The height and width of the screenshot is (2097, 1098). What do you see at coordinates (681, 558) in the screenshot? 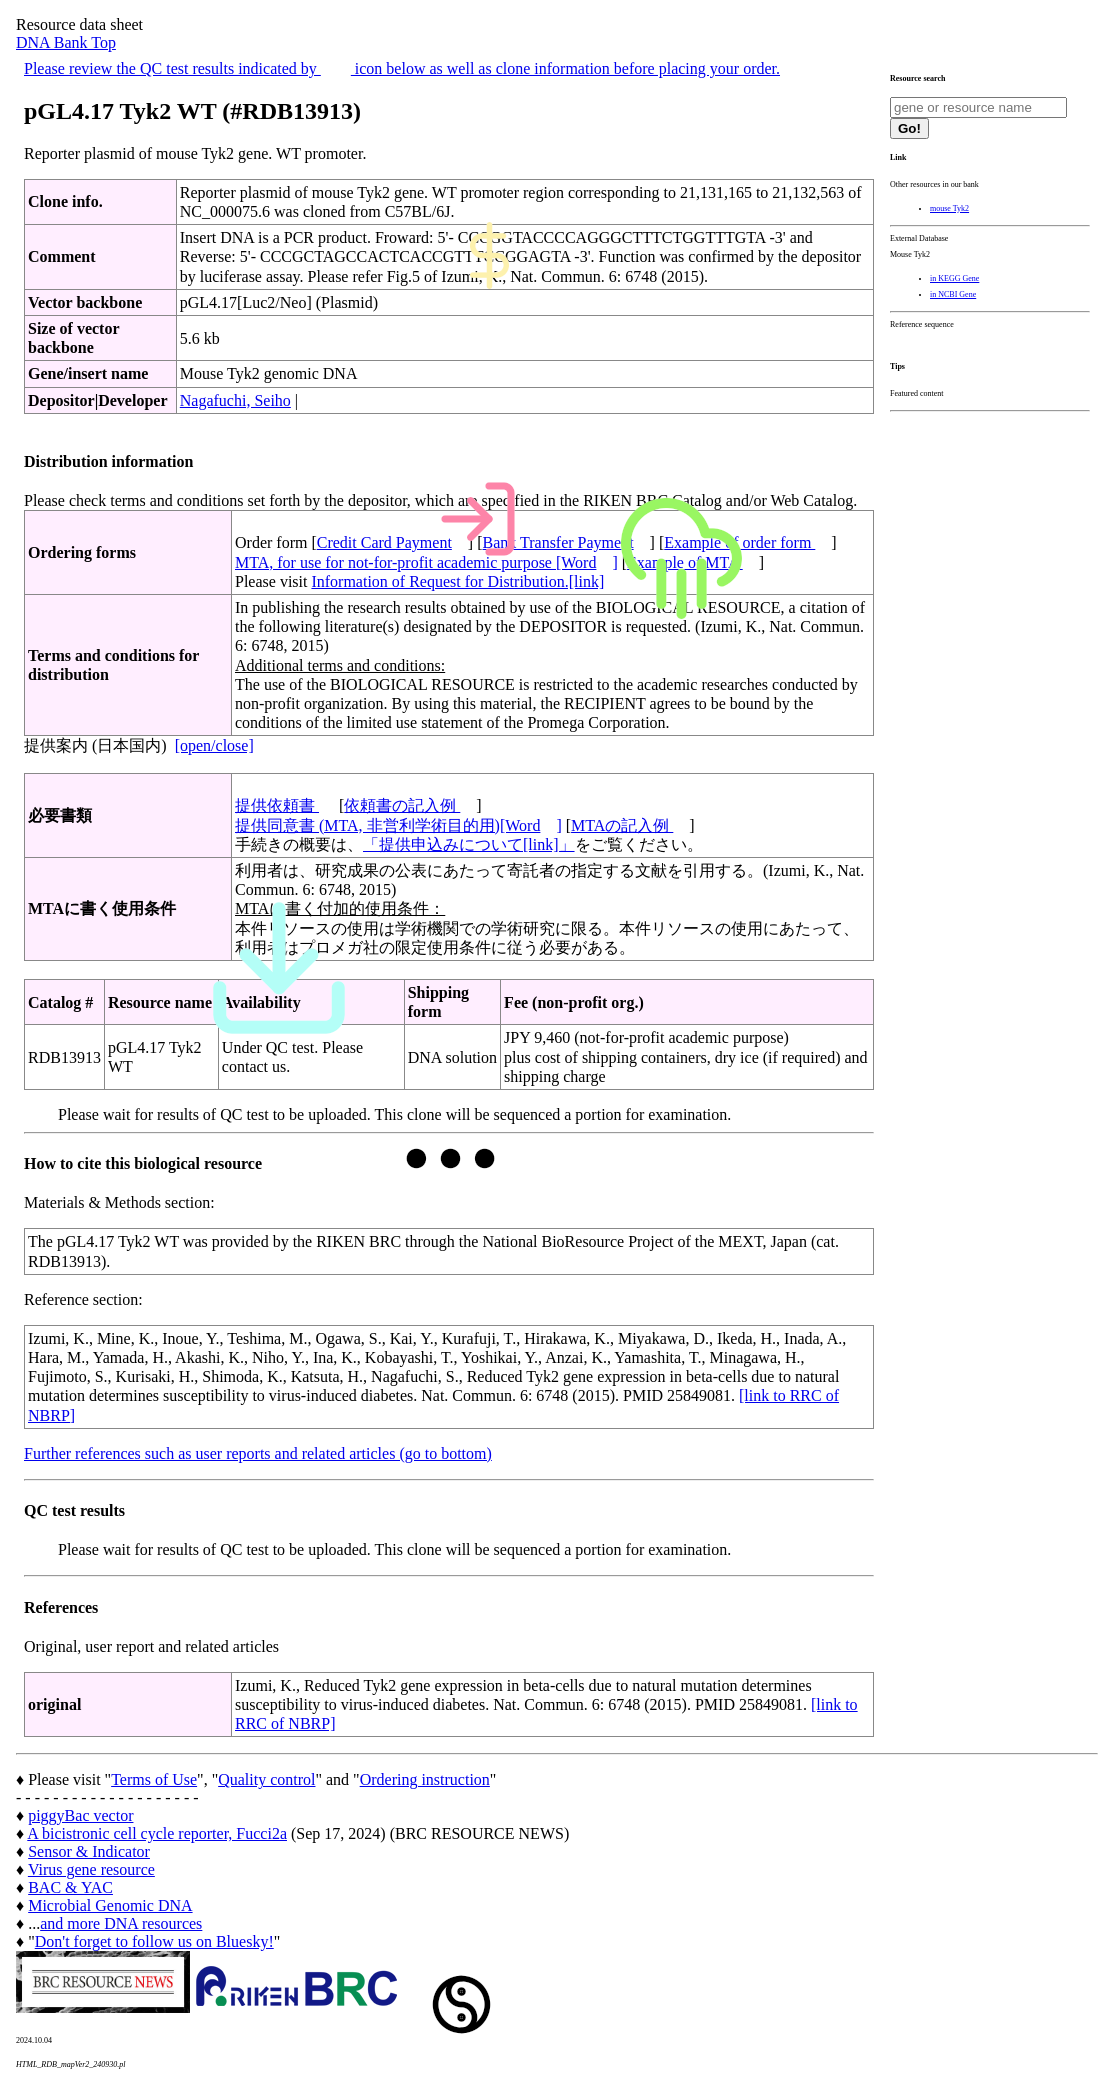
I see `indicates rainy weather conditions` at bounding box center [681, 558].